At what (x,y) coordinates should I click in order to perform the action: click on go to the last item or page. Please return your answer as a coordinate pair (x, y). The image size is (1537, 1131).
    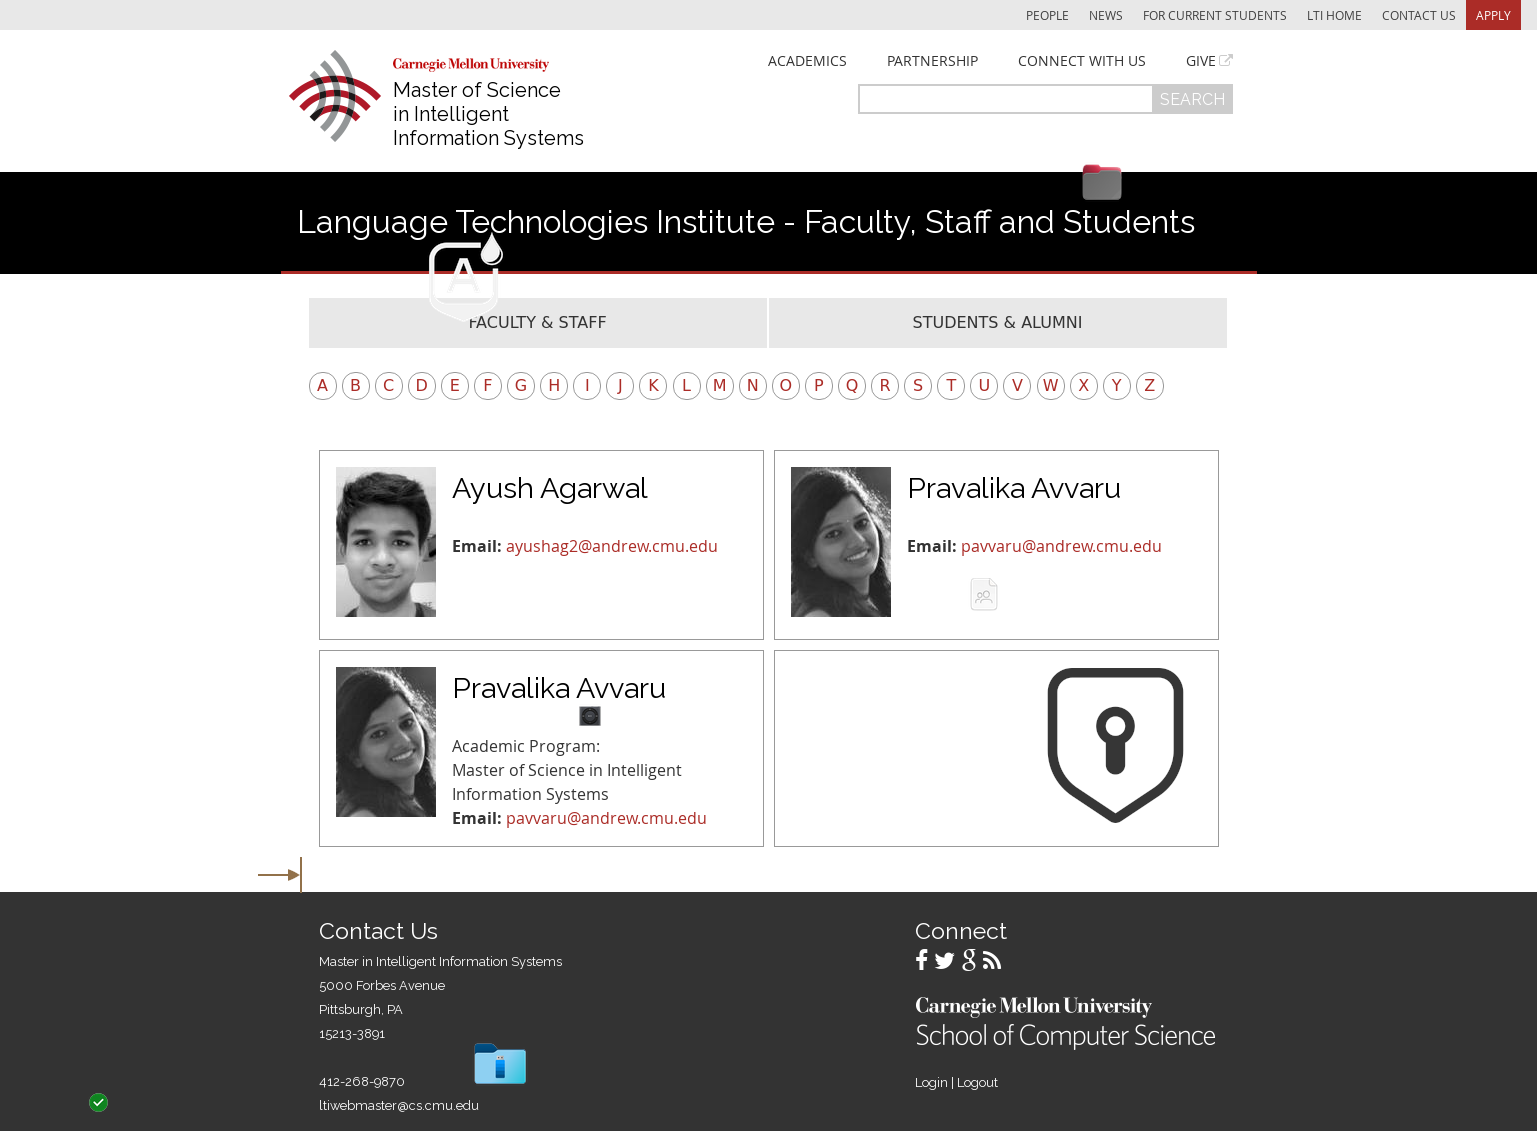
    Looking at the image, I should click on (280, 875).